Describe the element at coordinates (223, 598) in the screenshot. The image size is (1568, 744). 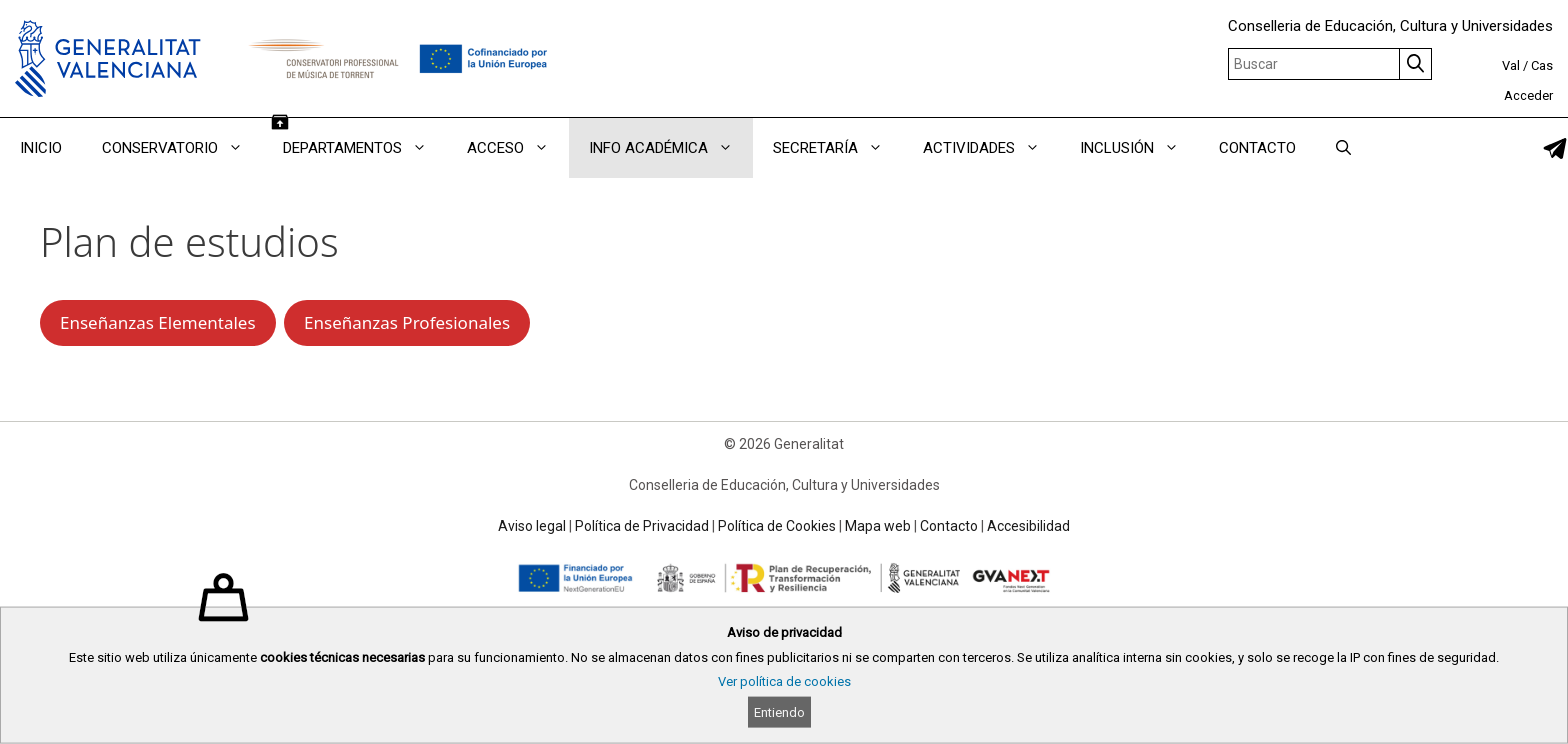
I see `view item weight or mass` at that location.